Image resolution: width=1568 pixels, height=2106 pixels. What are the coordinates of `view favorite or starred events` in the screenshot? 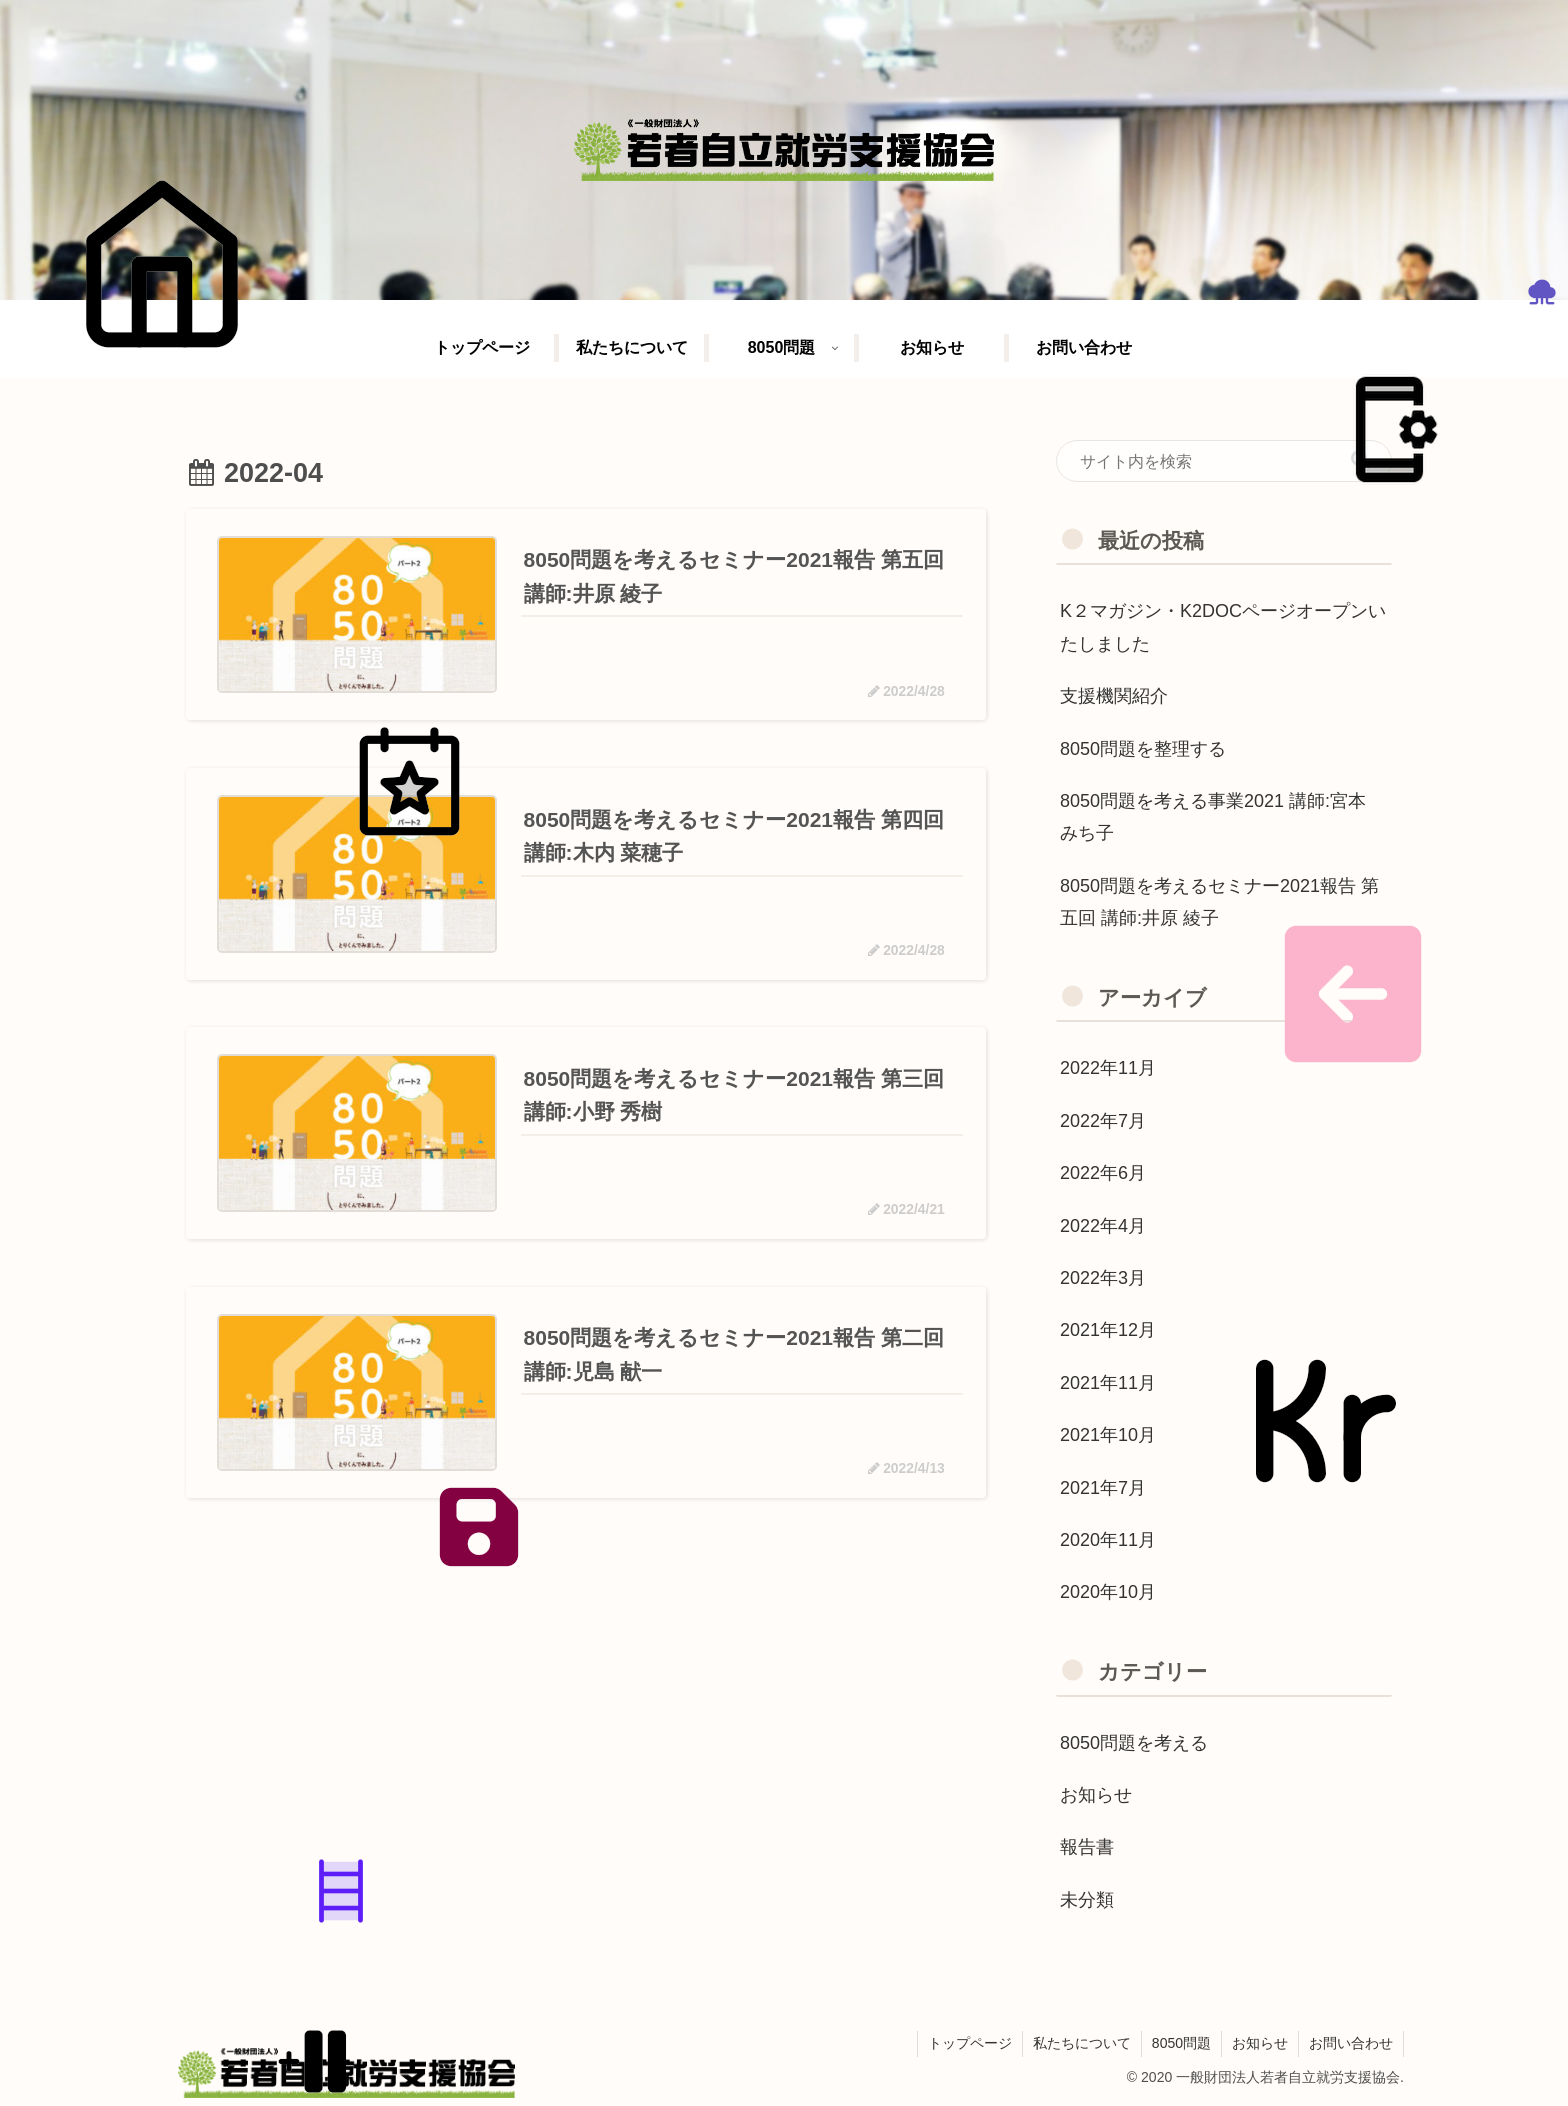 It's located at (409, 785).